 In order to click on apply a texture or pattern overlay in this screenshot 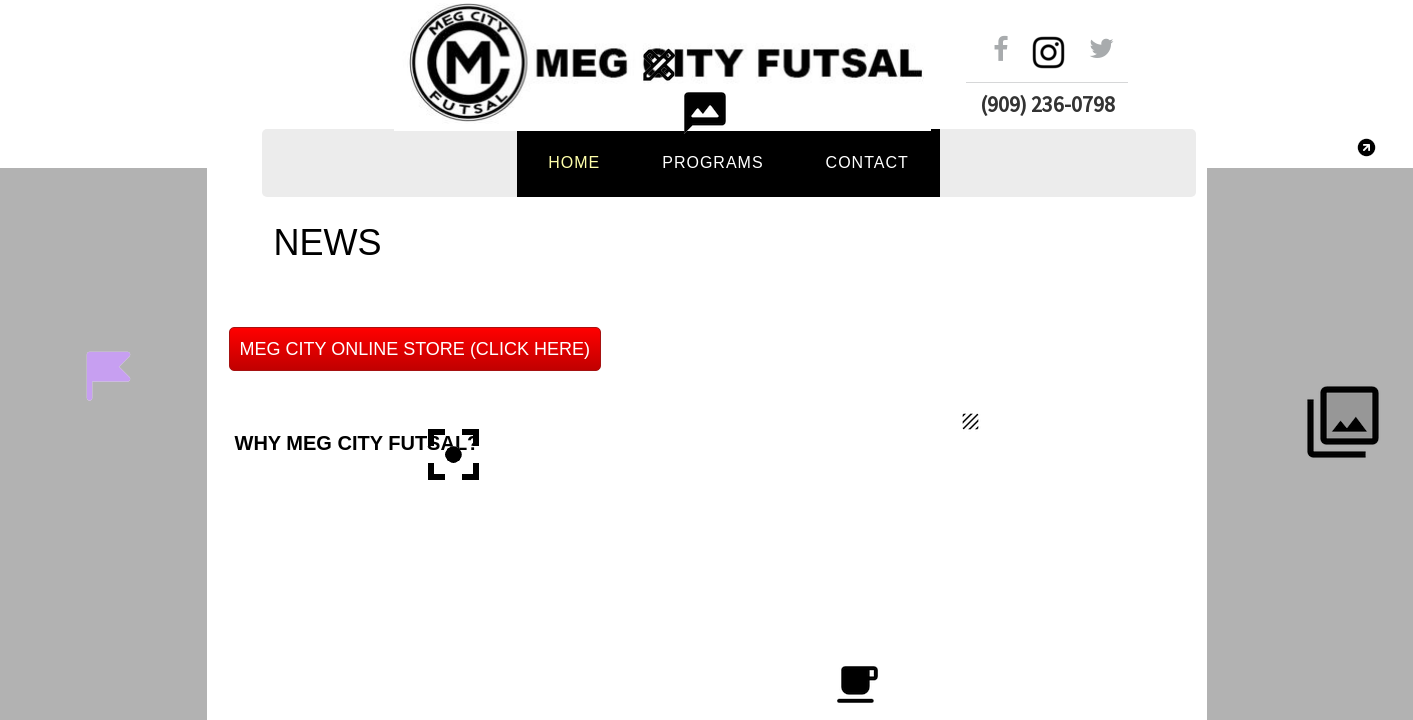, I will do `click(970, 421)`.